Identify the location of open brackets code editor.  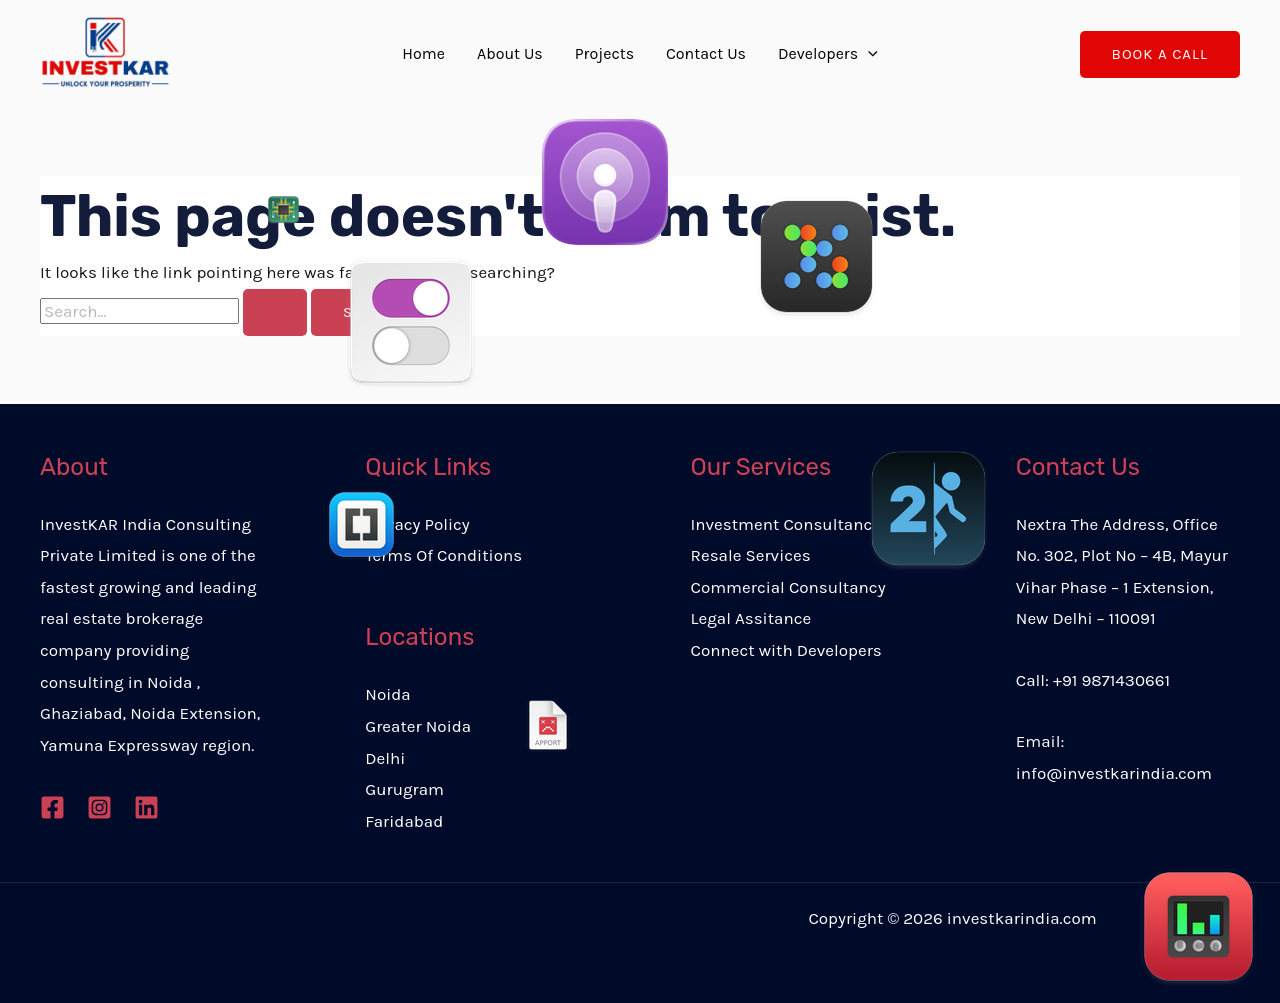
(361, 524).